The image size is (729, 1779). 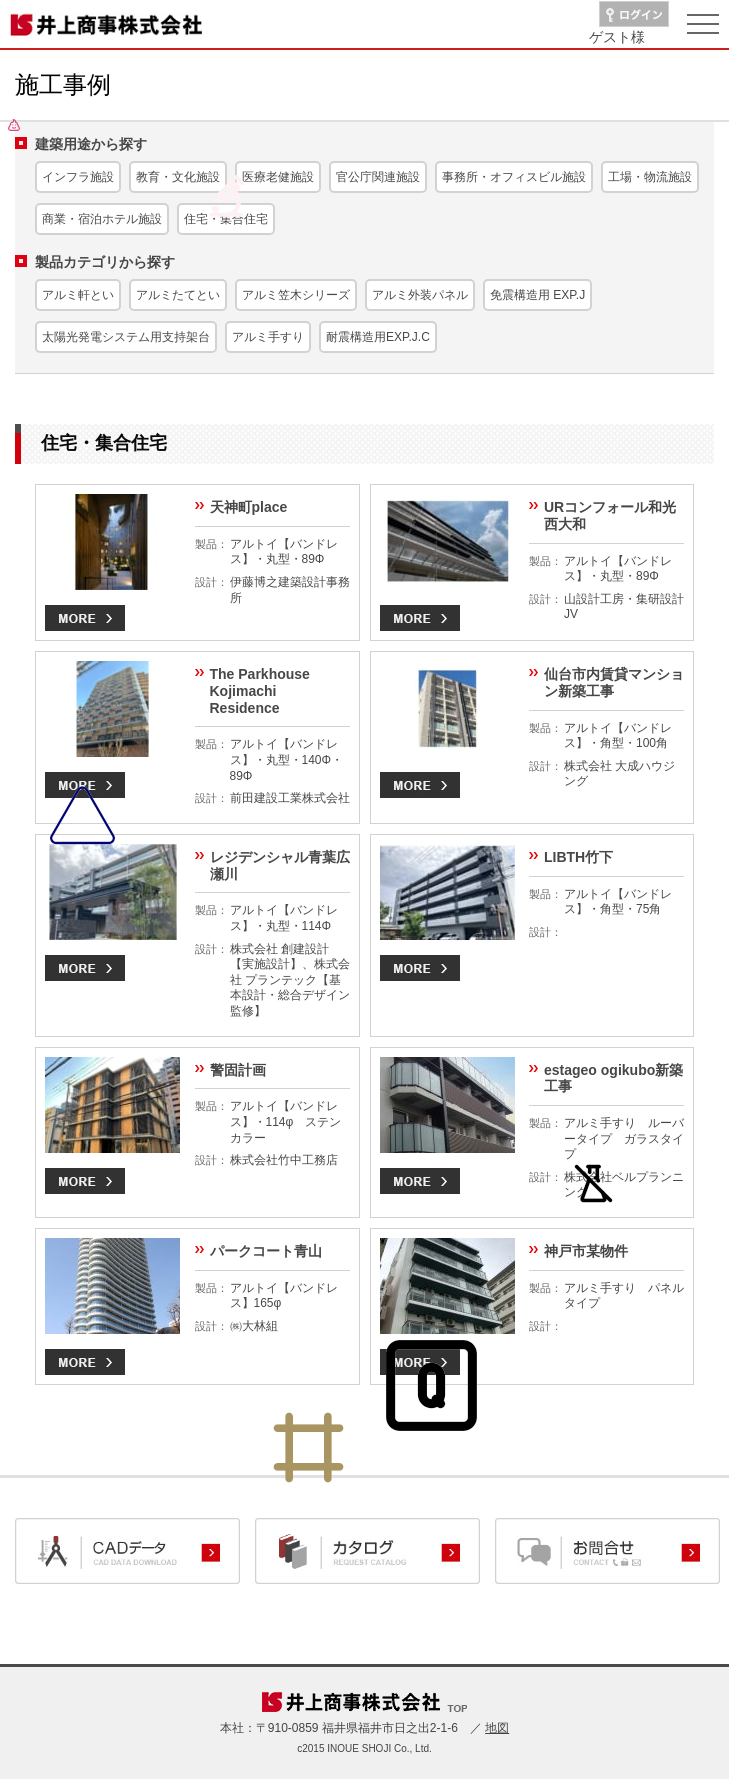 What do you see at coordinates (593, 1183) in the screenshot?
I see `disable experimental features` at bounding box center [593, 1183].